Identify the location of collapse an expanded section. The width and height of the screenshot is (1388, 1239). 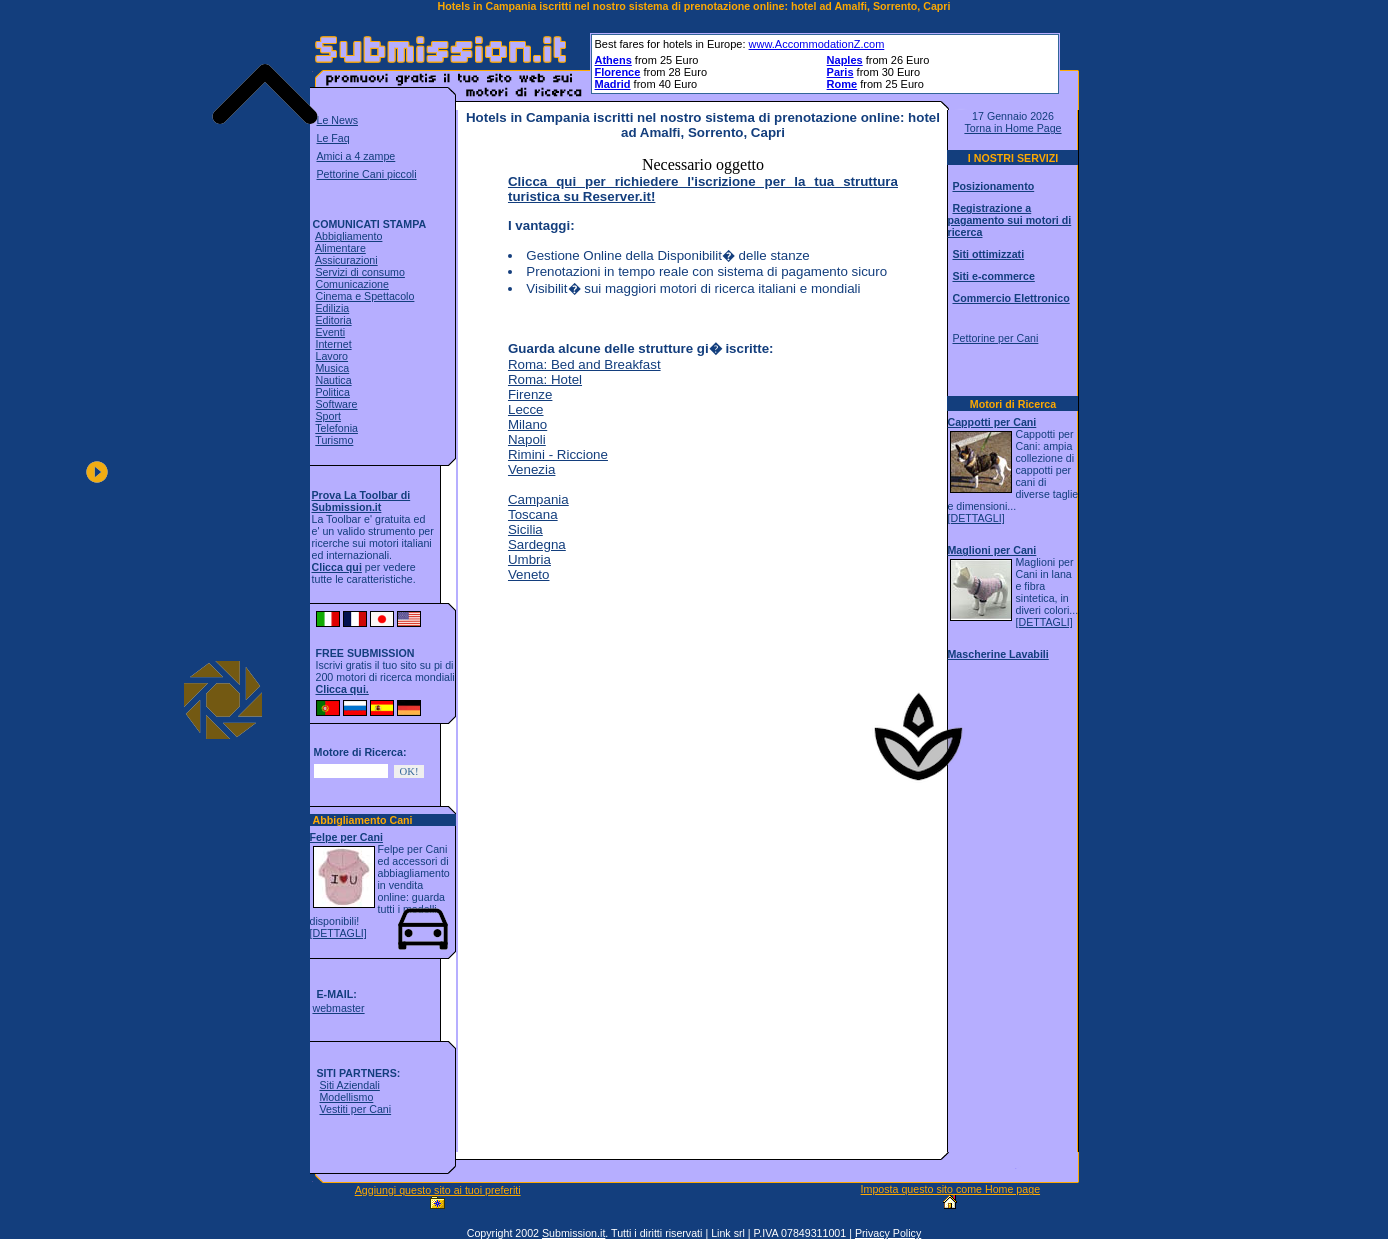
(265, 94).